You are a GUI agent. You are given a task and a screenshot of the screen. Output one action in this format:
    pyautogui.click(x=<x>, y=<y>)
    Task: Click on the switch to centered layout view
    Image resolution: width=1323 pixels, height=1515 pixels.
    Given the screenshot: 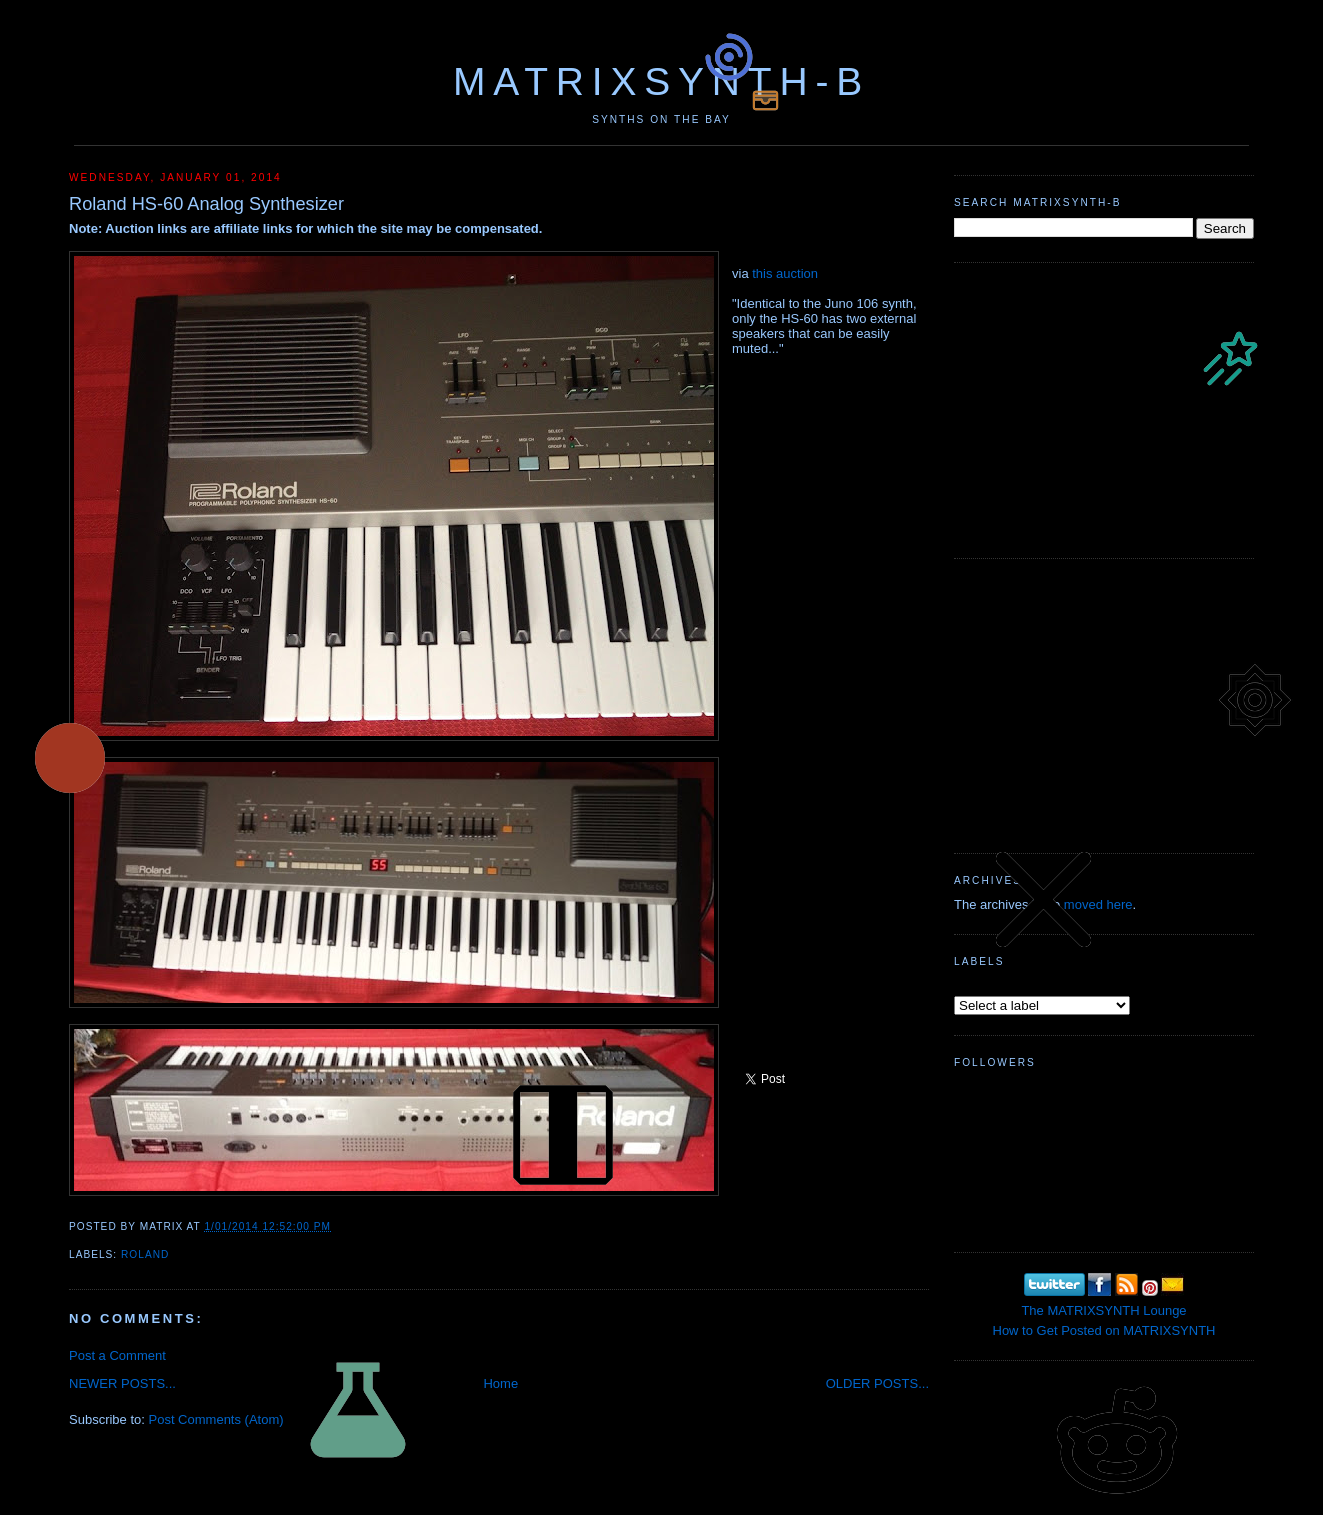 What is the action you would take?
    pyautogui.click(x=563, y=1135)
    